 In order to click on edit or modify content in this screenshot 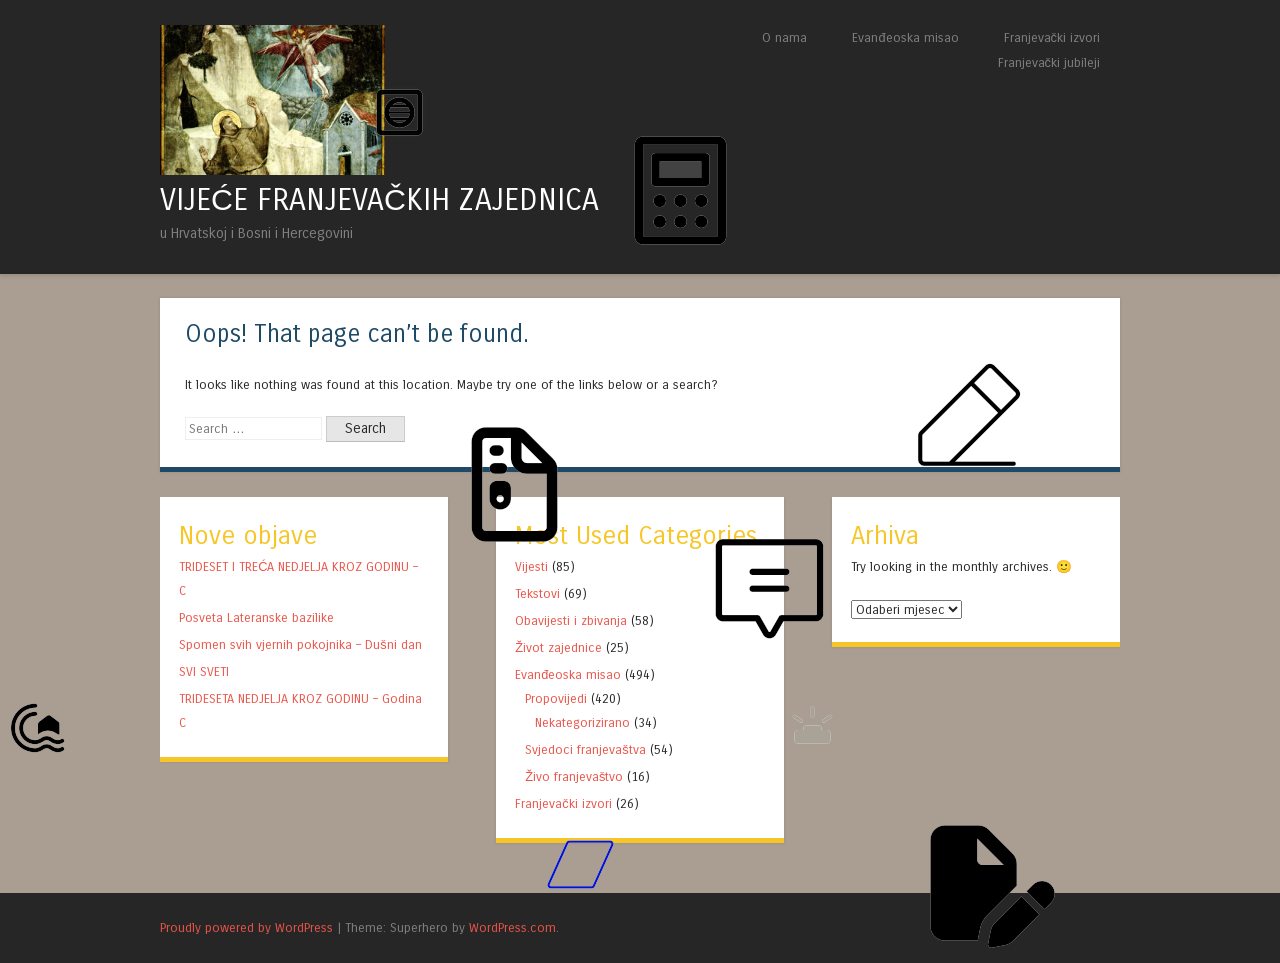, I will do `click(967, 417)`.